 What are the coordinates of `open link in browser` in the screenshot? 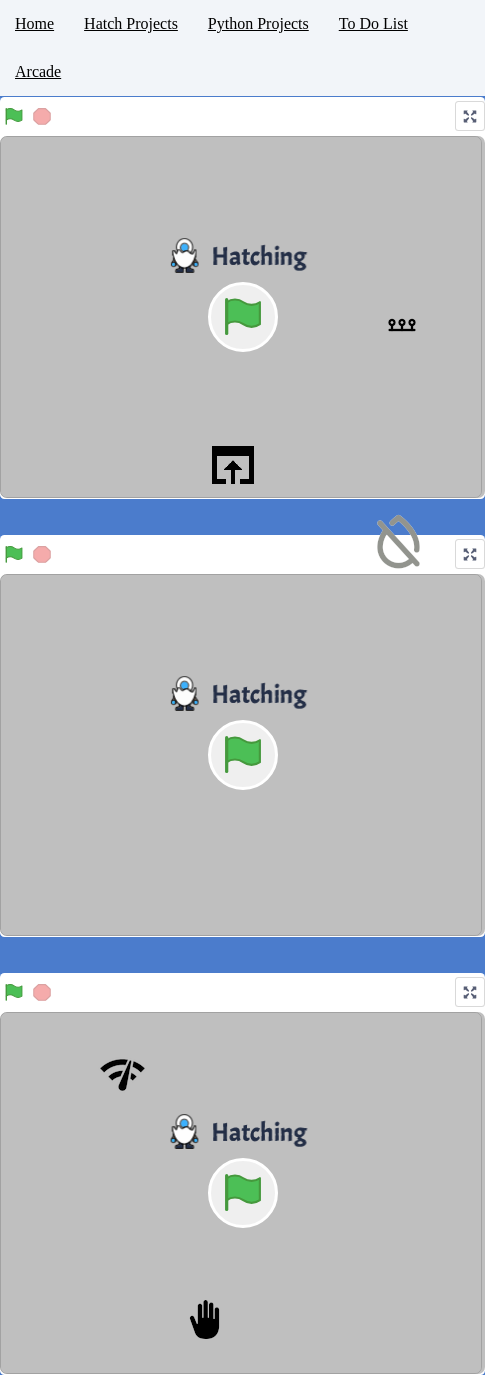 It's located at (233, 465).